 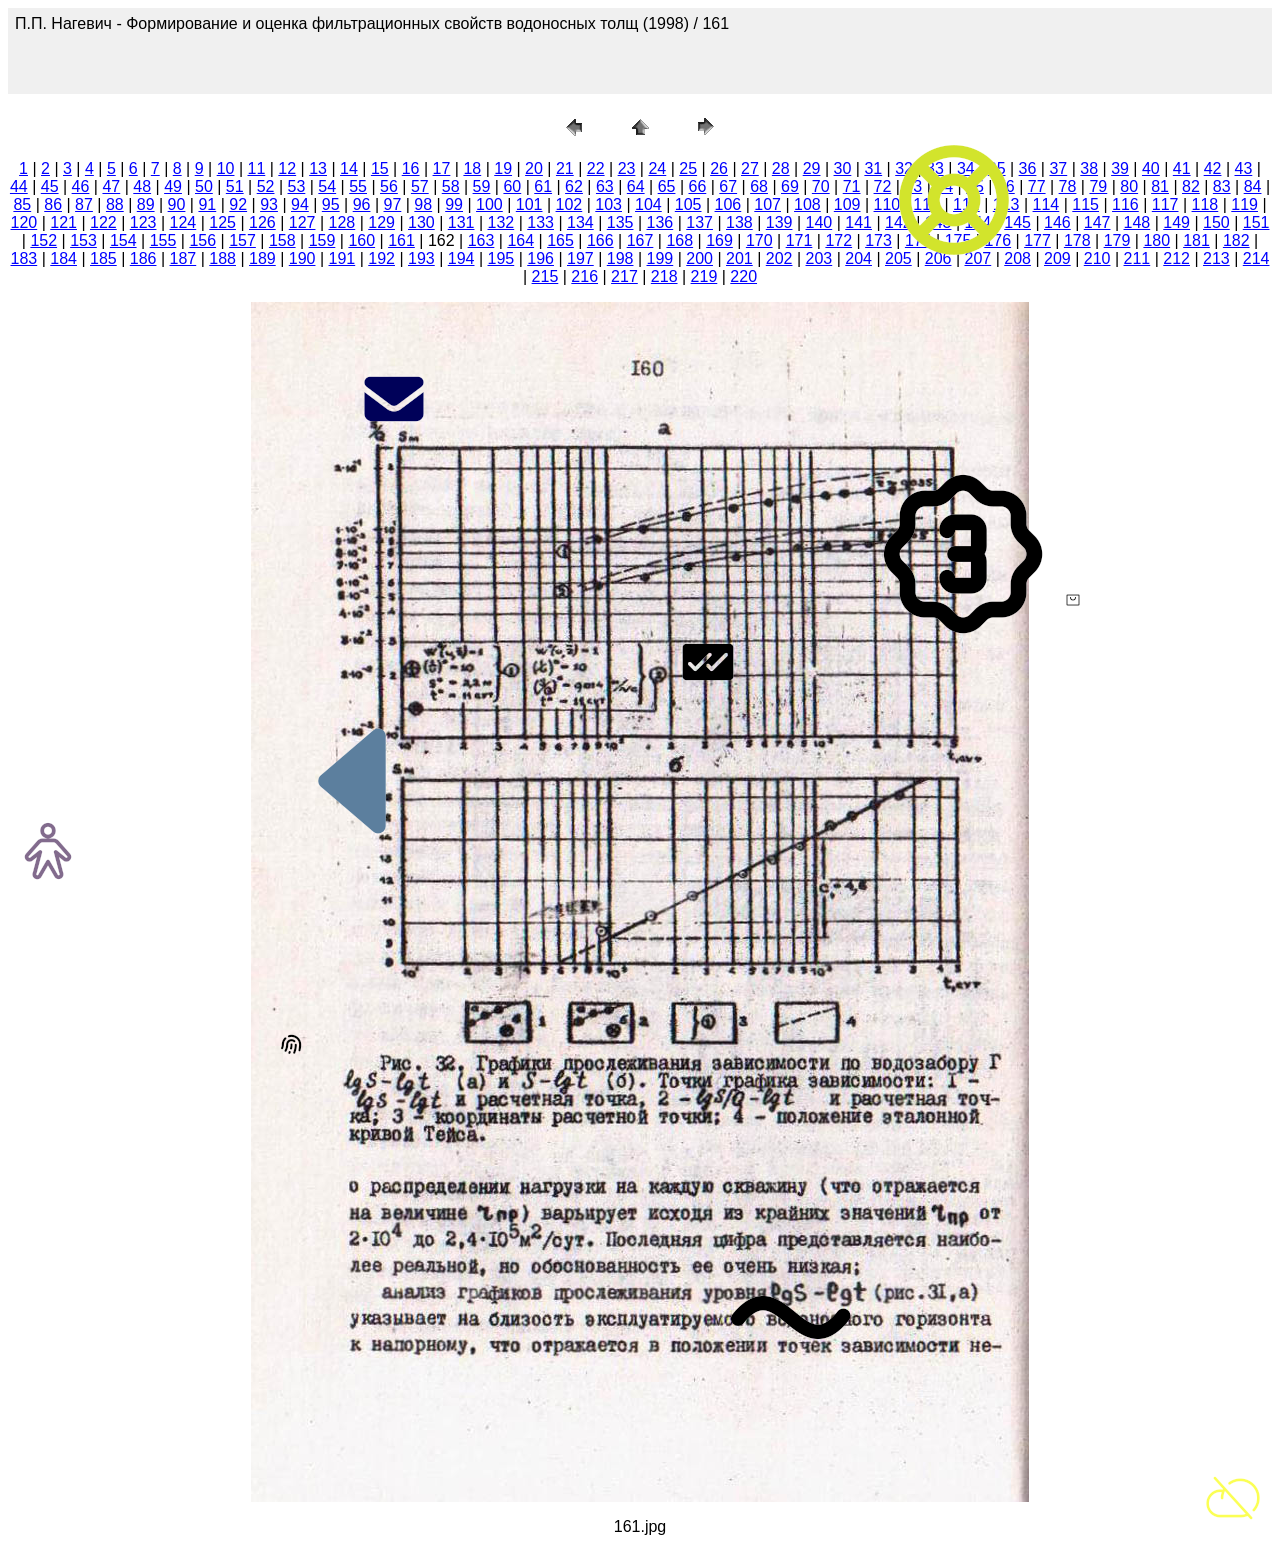 I want to click on view your profile, so click(x=48, y=852).